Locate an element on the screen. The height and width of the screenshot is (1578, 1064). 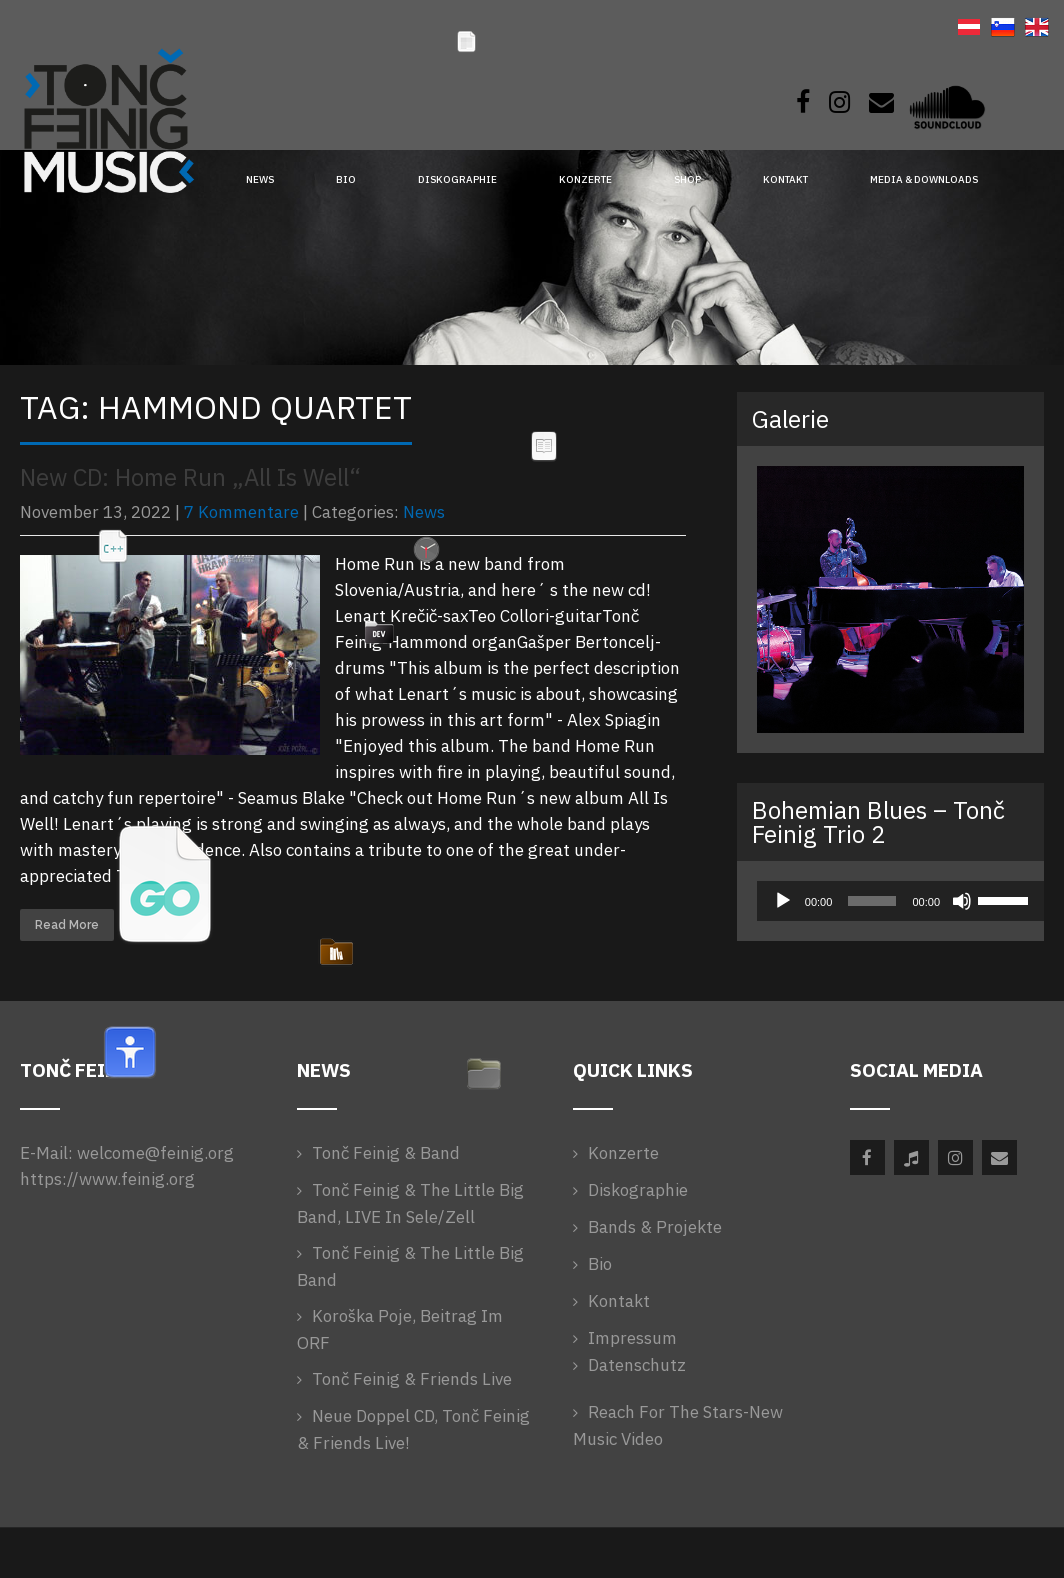
open accessibility settings is located at coordinates (130, 1052).